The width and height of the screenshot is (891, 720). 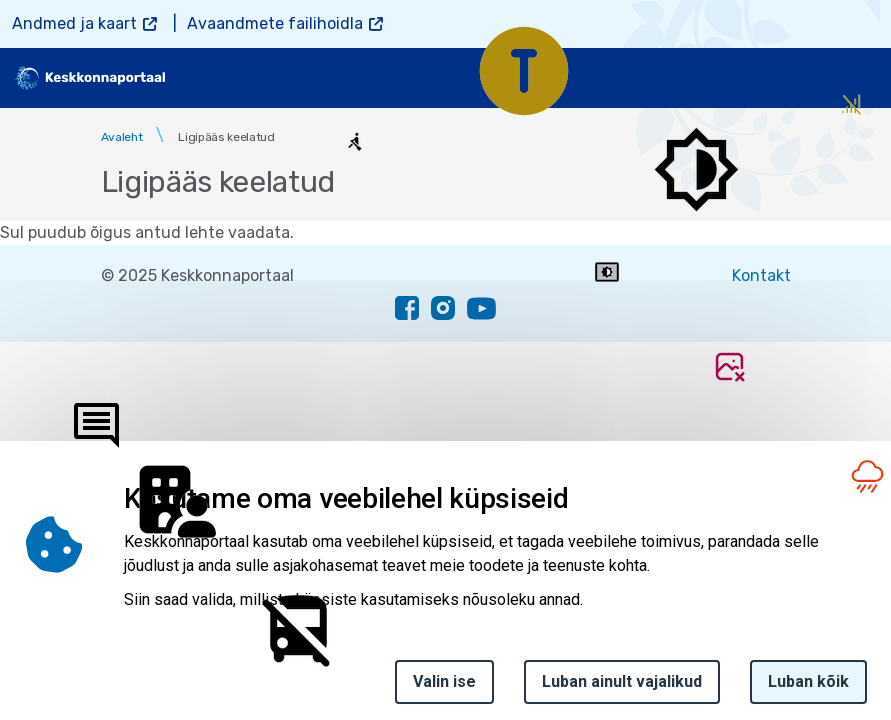 I want to click on view company or workplace profile, so click(x=173, y=499).